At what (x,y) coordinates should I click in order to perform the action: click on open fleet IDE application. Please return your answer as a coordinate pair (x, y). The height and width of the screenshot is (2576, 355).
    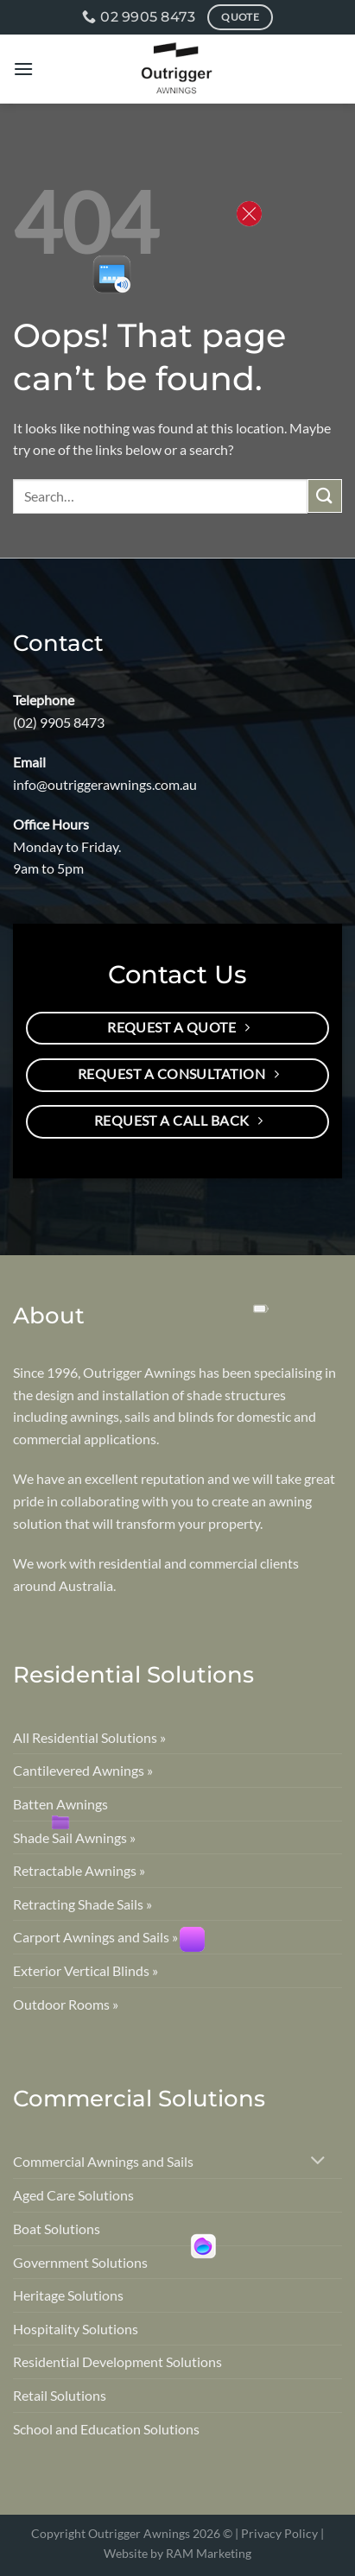
    Looking at the image, I should click on (203, 2246).